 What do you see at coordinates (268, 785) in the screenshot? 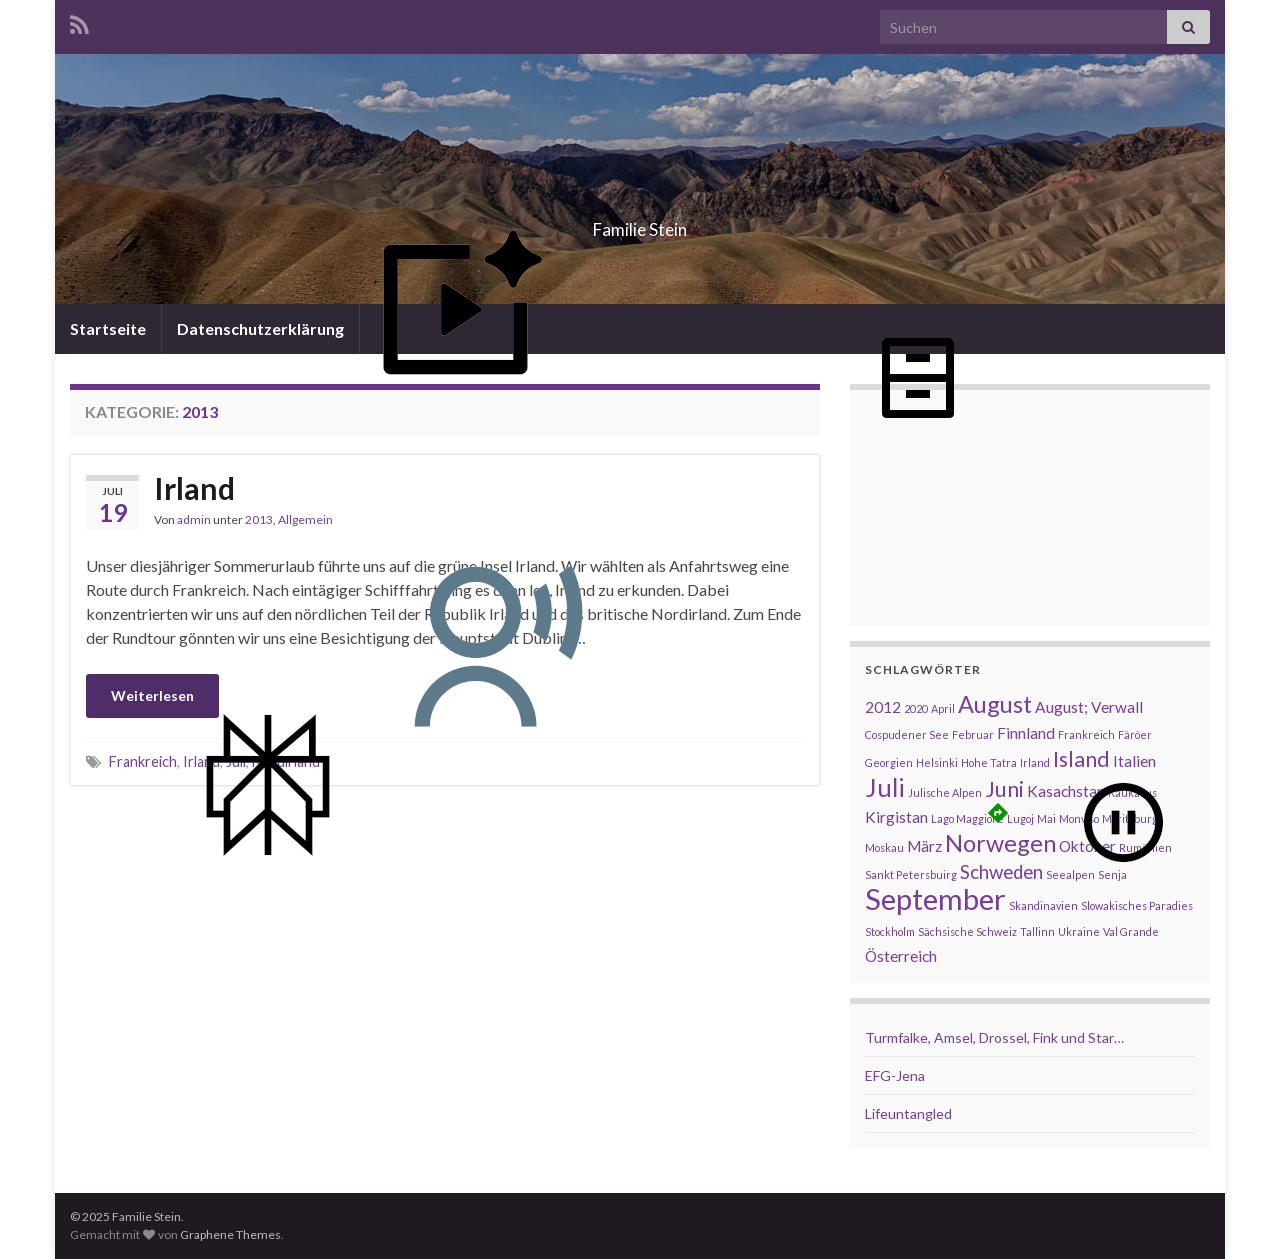
I see `open perplexity ai app` at bounding box center [268, 785].